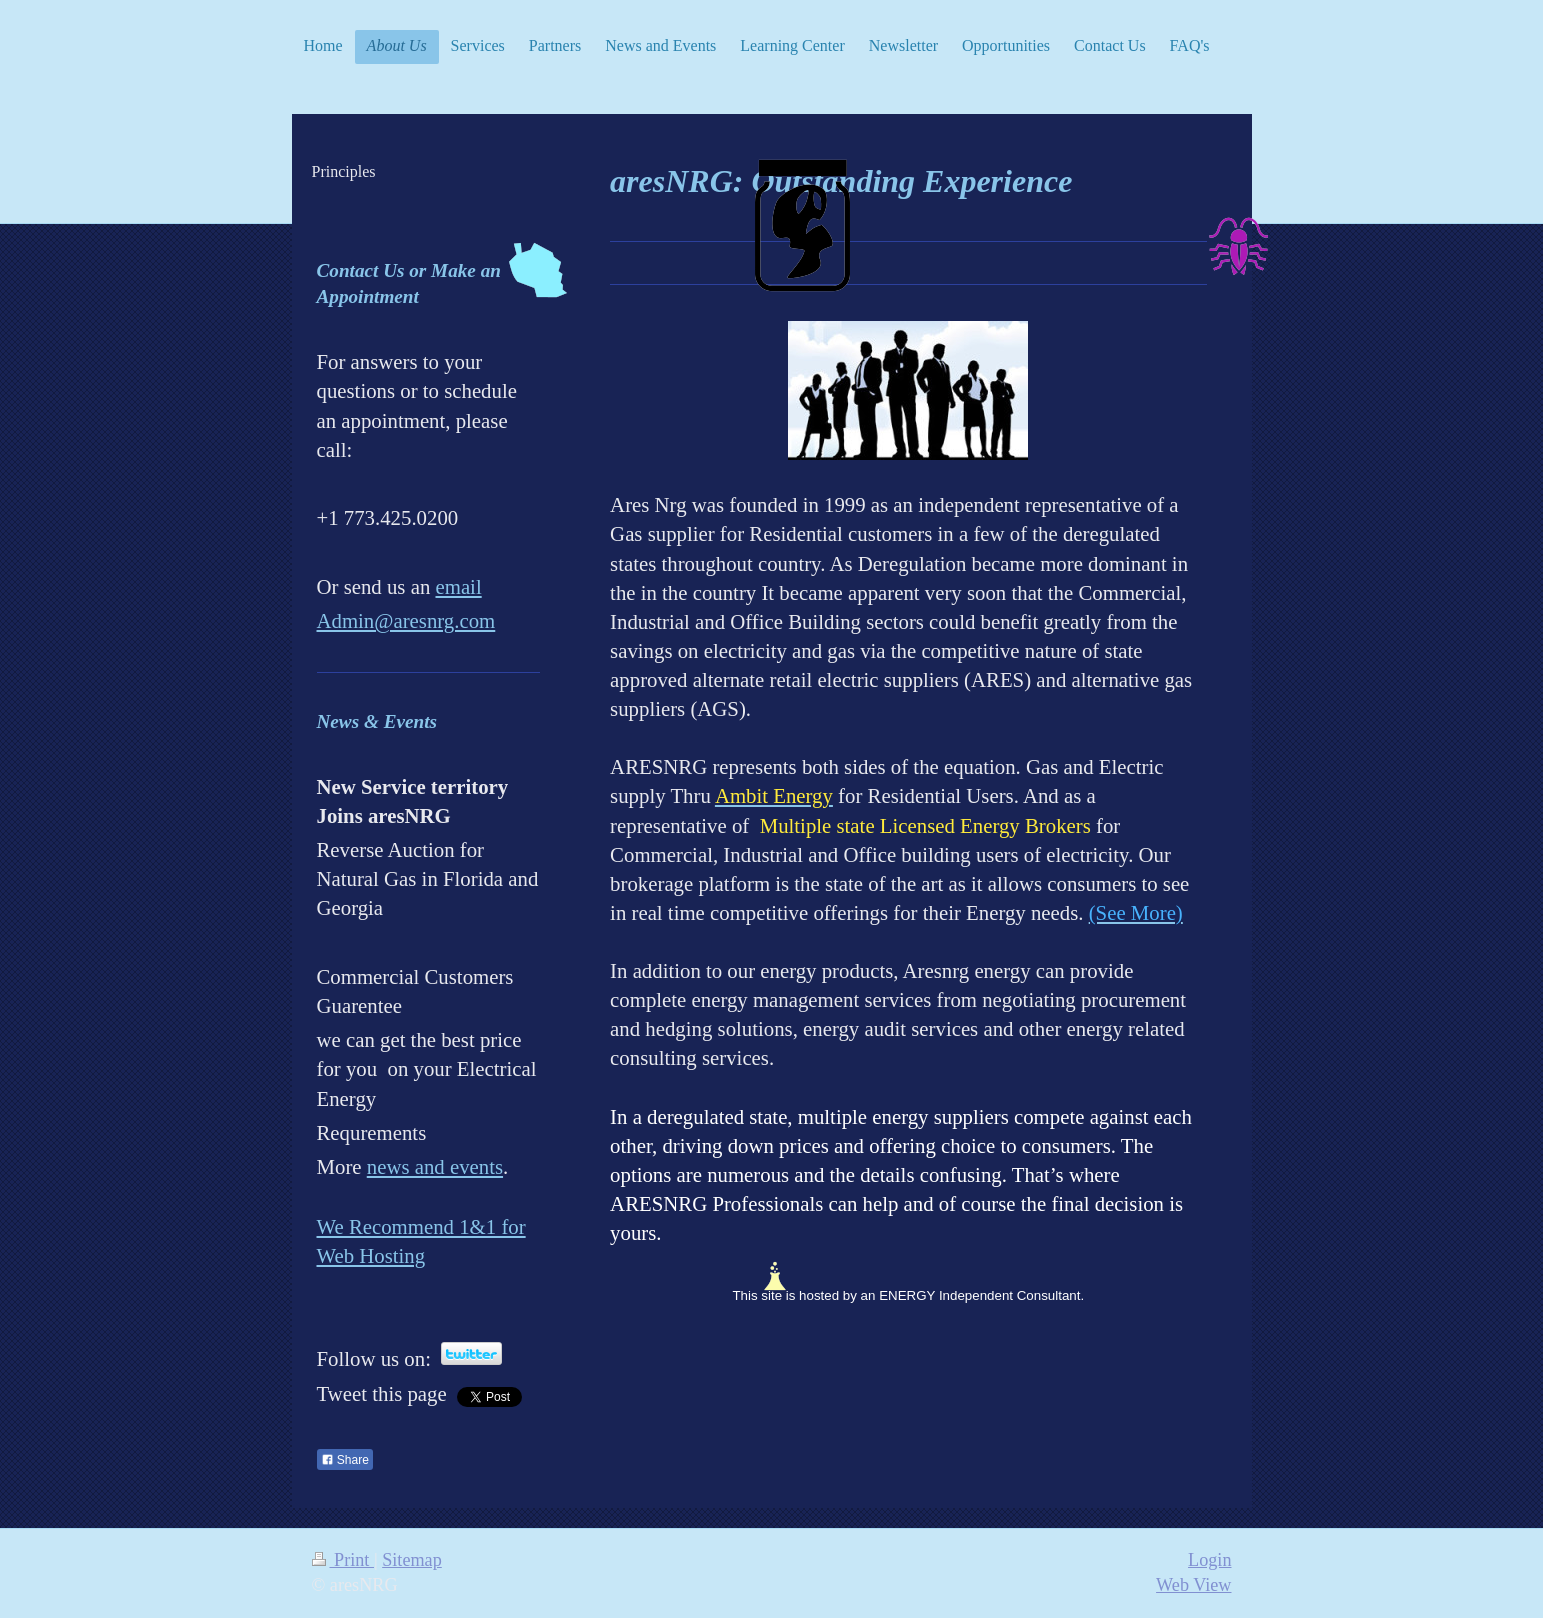 The height and width of the screenshot is (1618, 1543). What do you see at coordinates (1238, 246) in the screenshot?
I see `indicates a bug or issue in the system` at bounding box center [1238, 246].